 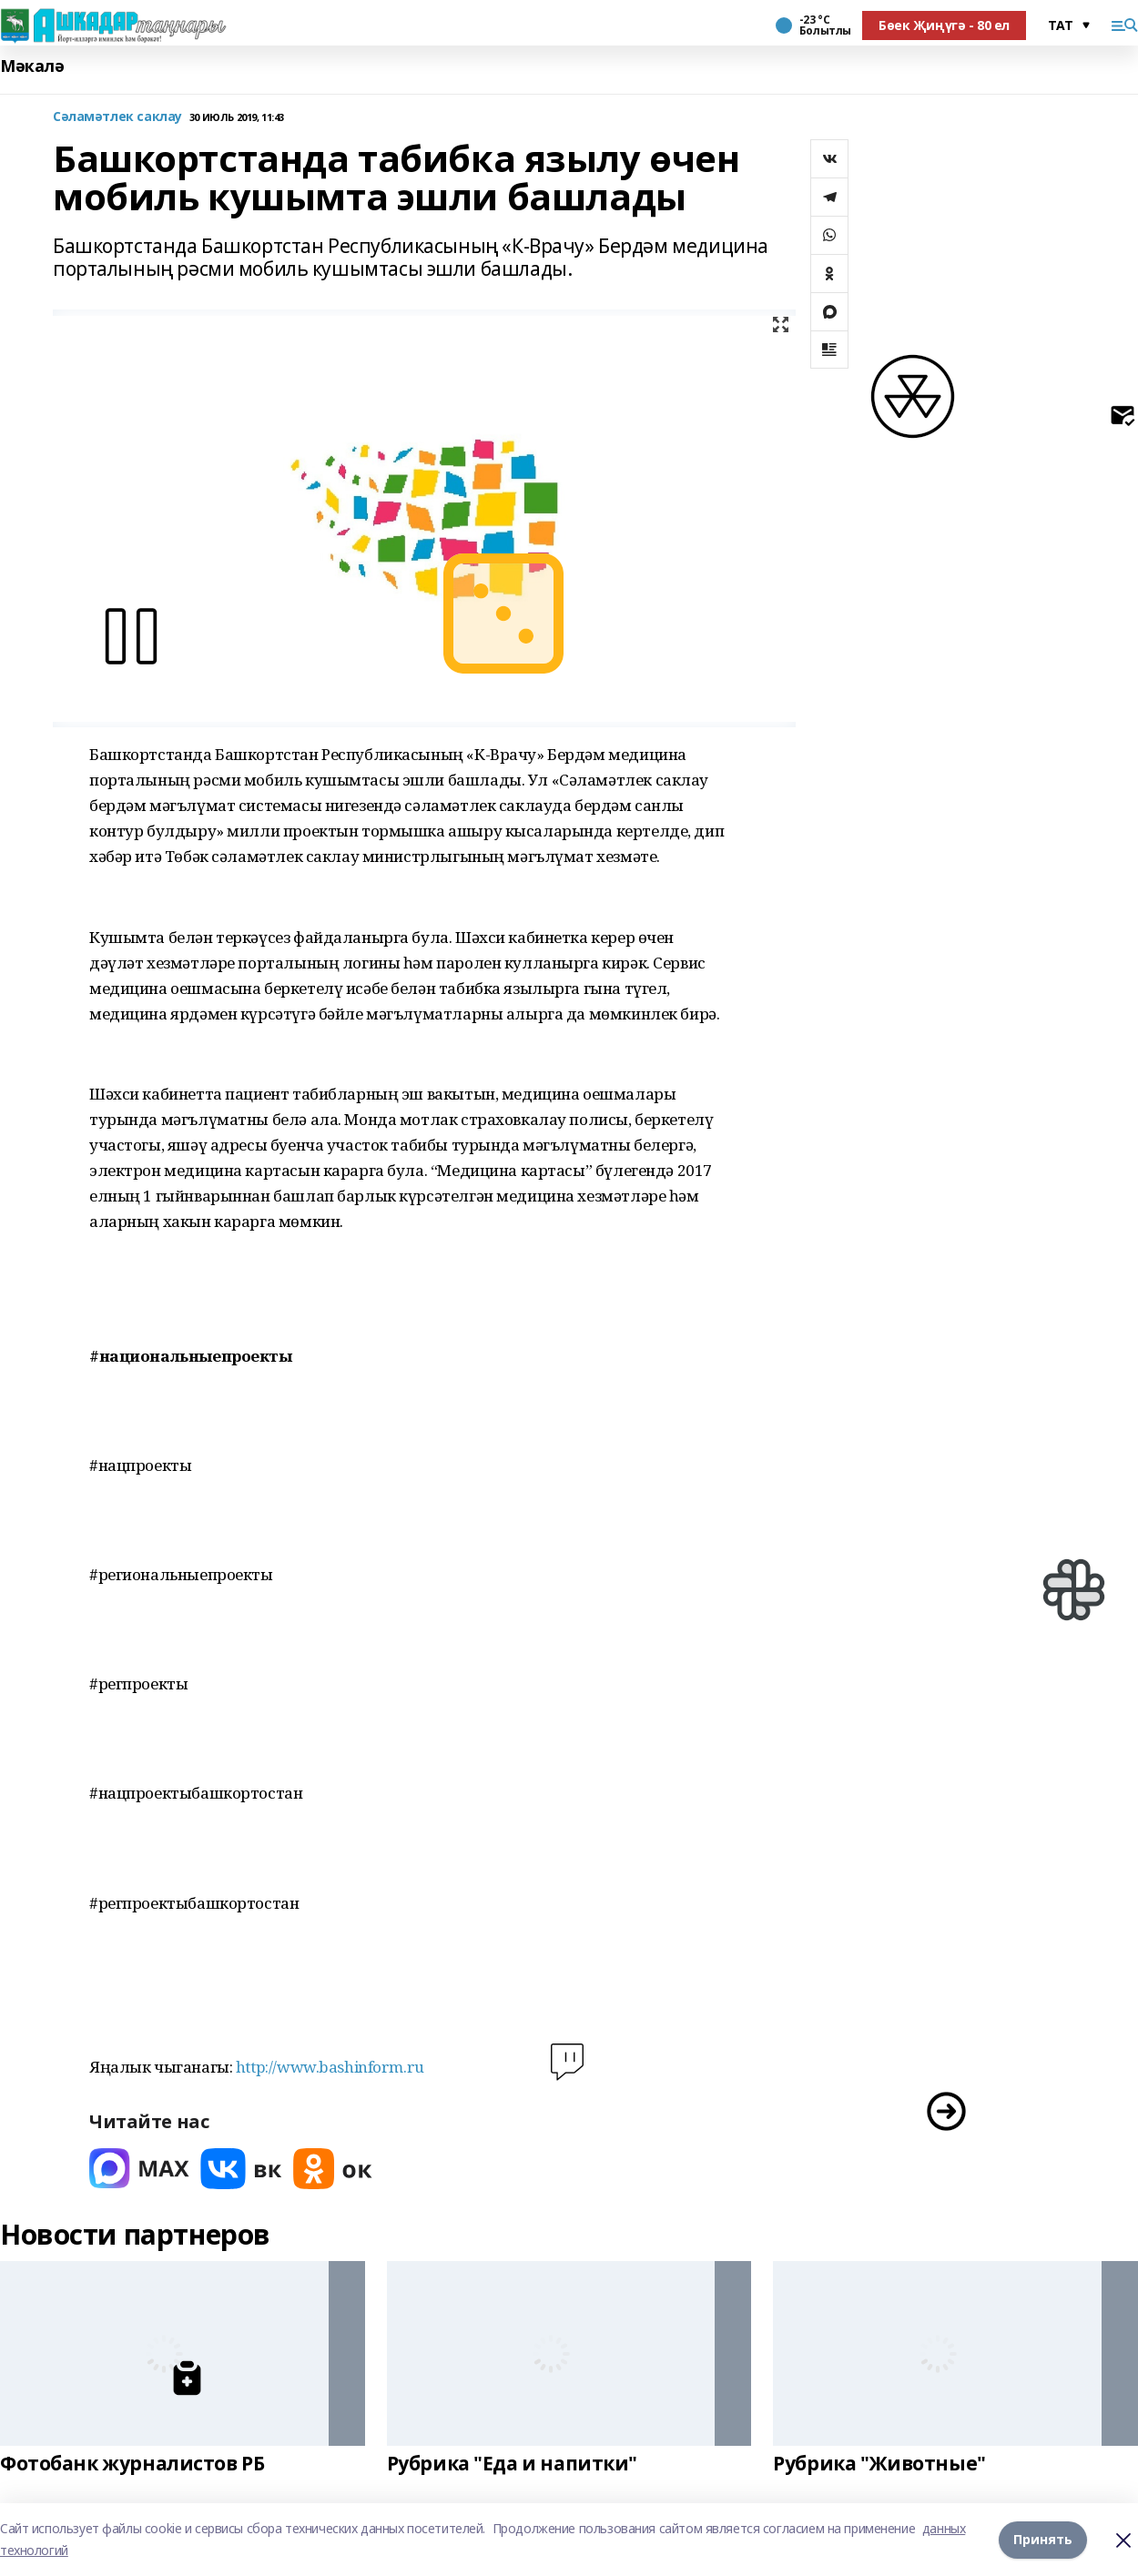 What do you see at coordinates (187, 2378) in the screenshot?
I see `add new item to clipboard` at bounding box center [187, 2378].